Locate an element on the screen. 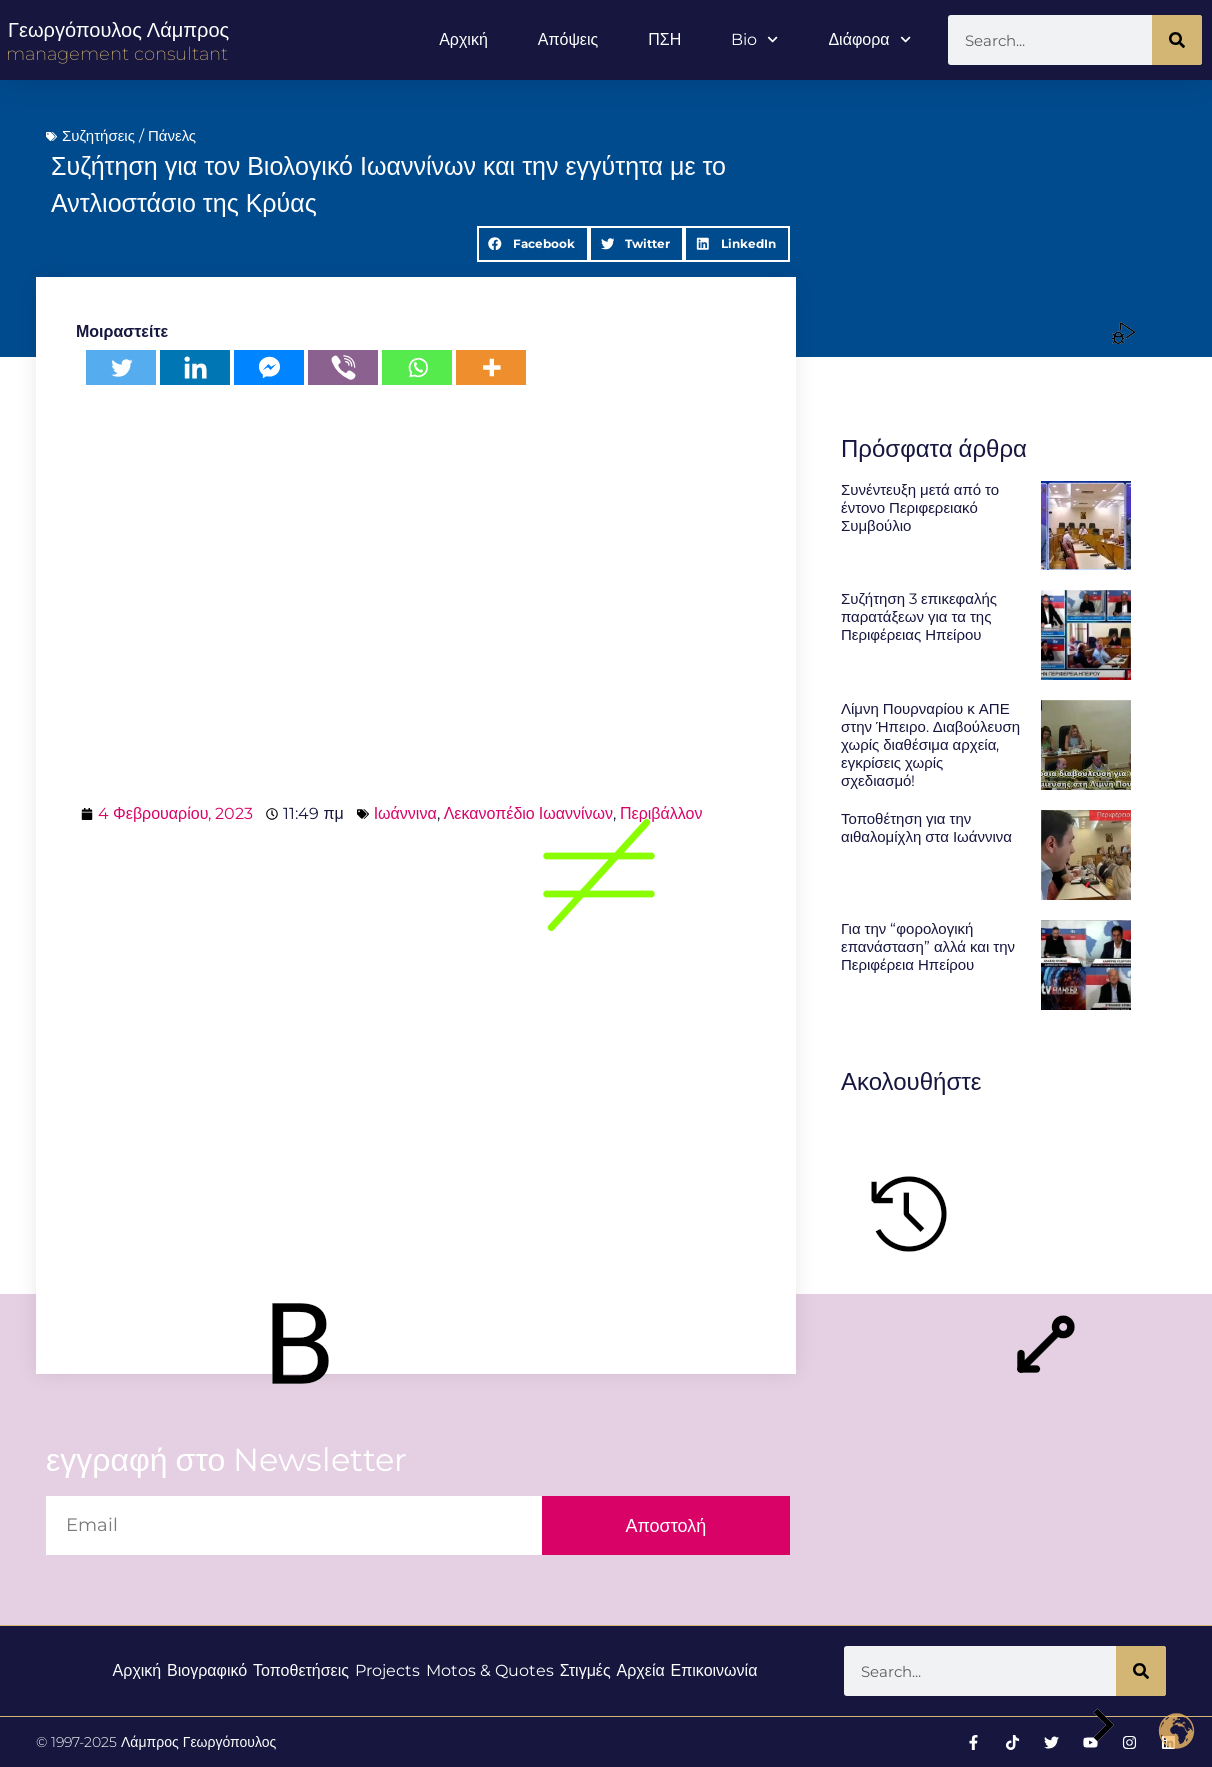 This screenshot has height=1767, width=1212. view recent activity or history is located at coordinates (909, 1214).